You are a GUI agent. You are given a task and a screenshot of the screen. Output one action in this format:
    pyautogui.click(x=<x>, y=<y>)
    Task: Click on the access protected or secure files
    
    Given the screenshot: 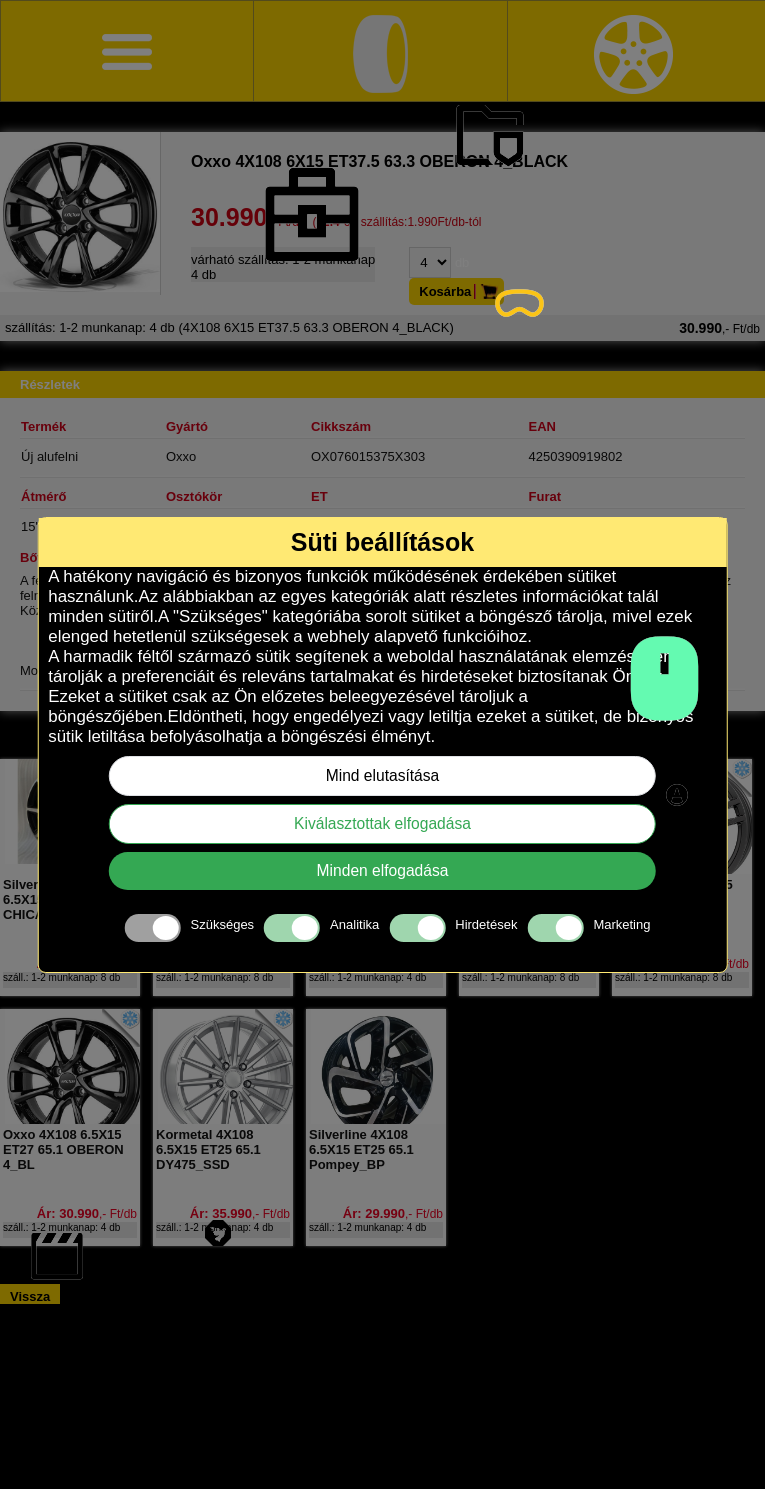 What is the action you would take?
    pyautogui.click(x=490, y=135)
    